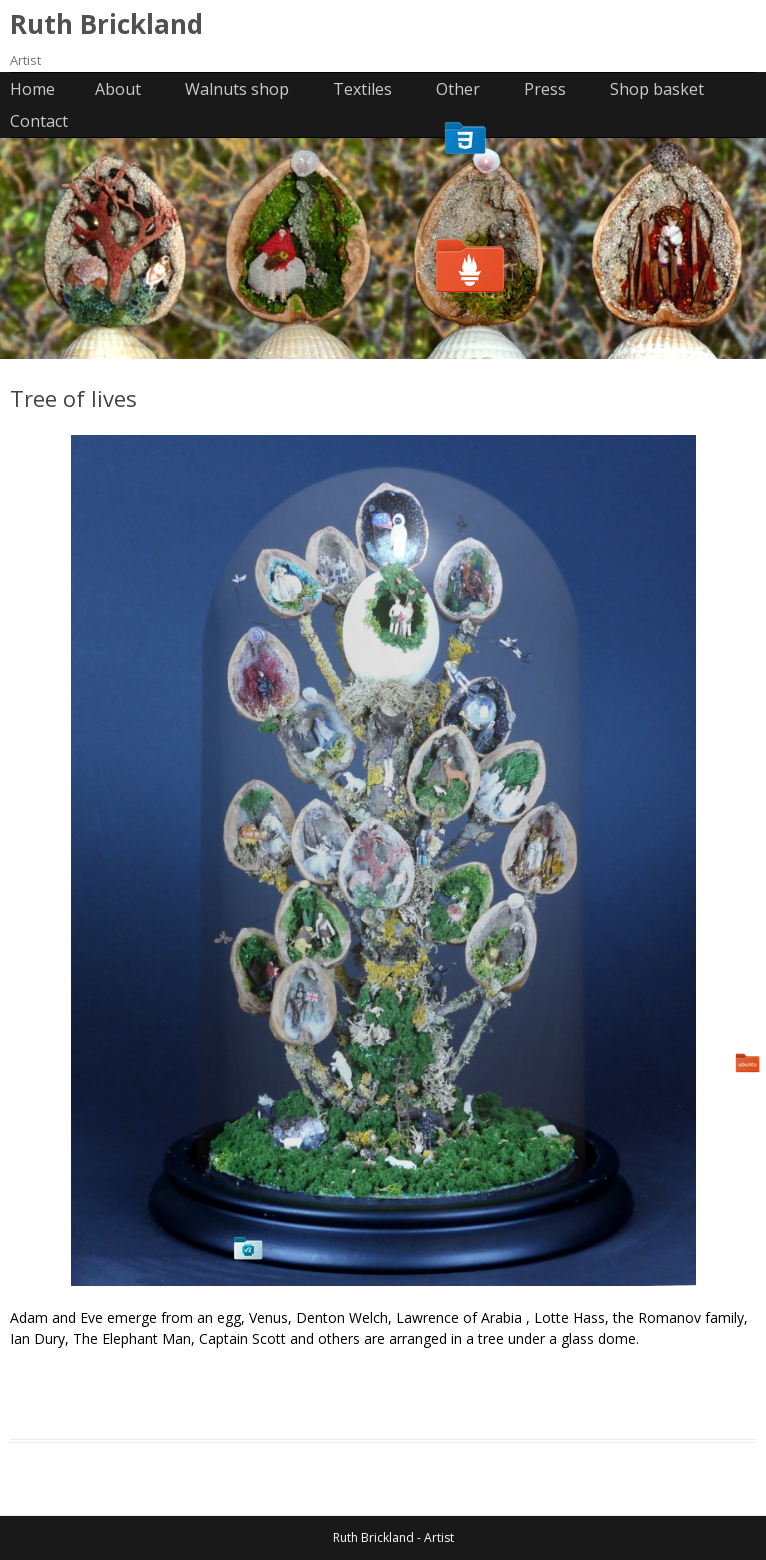 This screenshot has width=766, height=1560. Describe the element at coordinates (248, 1249) in the screenshot. I see `open microsoft math solver files folder` at that location.